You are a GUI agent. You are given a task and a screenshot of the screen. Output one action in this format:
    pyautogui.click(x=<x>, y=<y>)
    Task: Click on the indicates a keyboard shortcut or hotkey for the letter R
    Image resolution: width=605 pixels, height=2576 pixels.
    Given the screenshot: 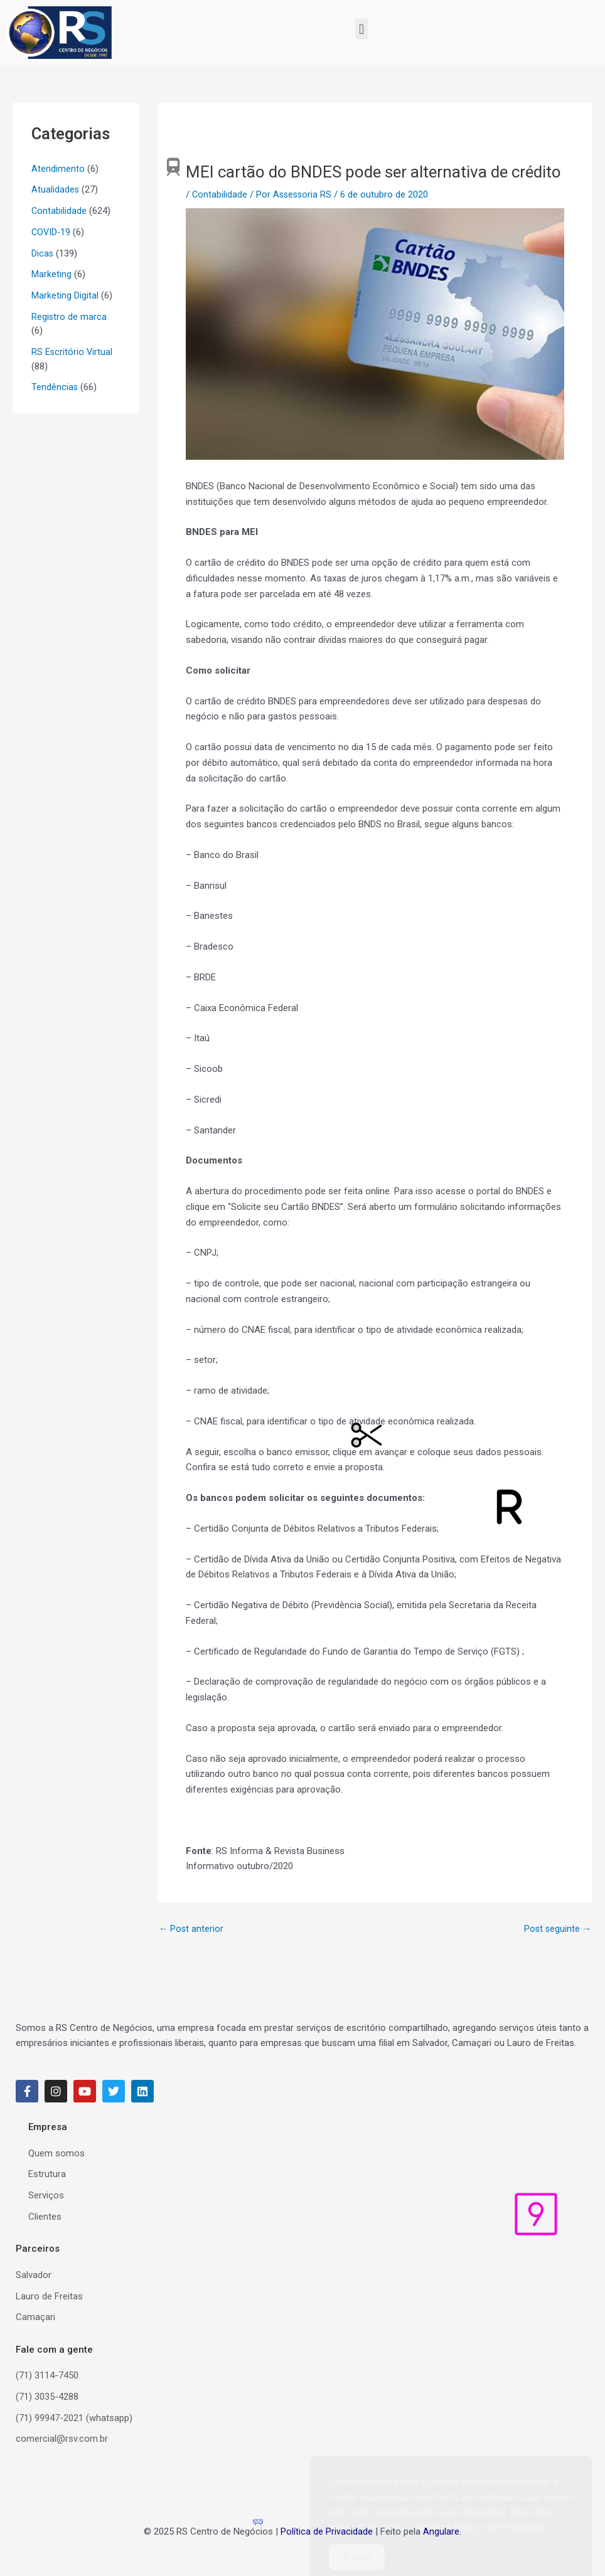 What is the action you would take?
    pyautogui.click(x=509, y=1507)
    